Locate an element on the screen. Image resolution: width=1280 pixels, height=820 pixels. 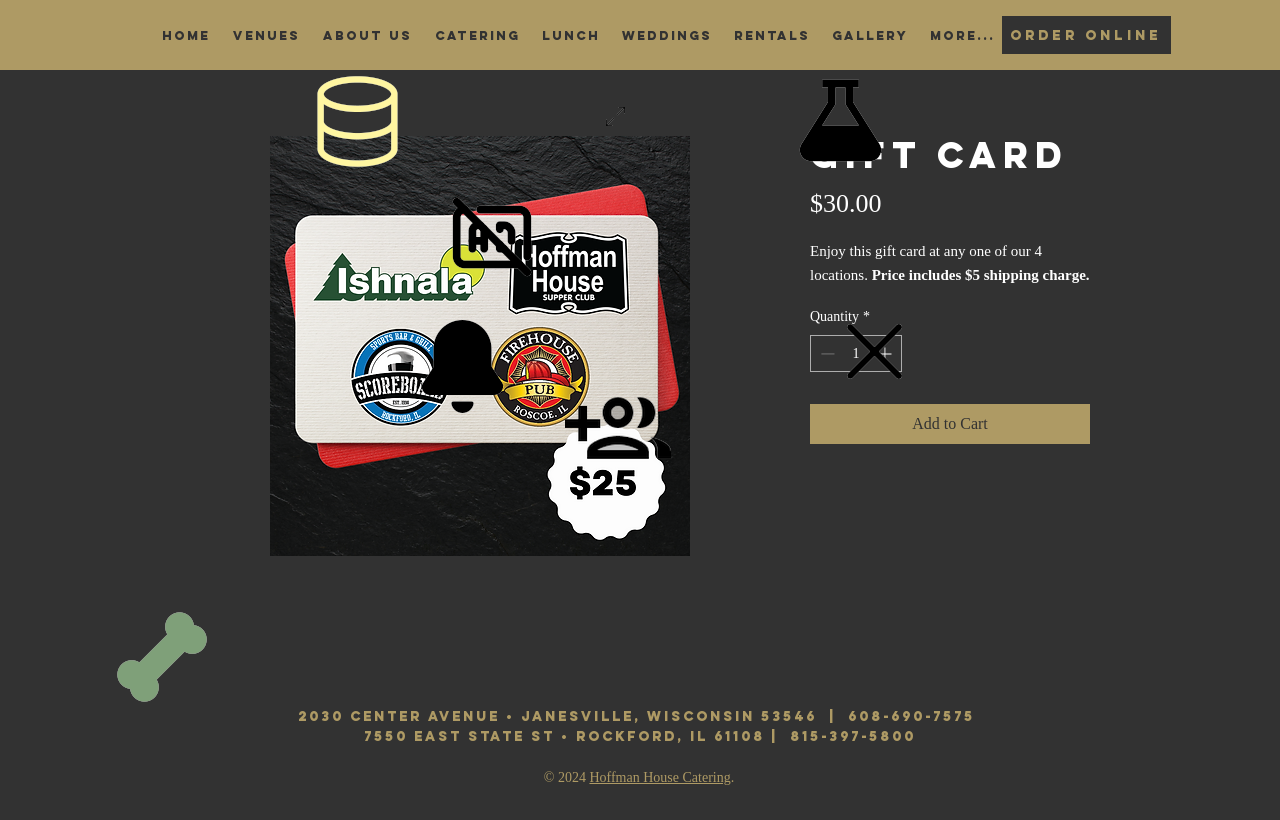
add a new member to a group is located at coordinates (618, 428).